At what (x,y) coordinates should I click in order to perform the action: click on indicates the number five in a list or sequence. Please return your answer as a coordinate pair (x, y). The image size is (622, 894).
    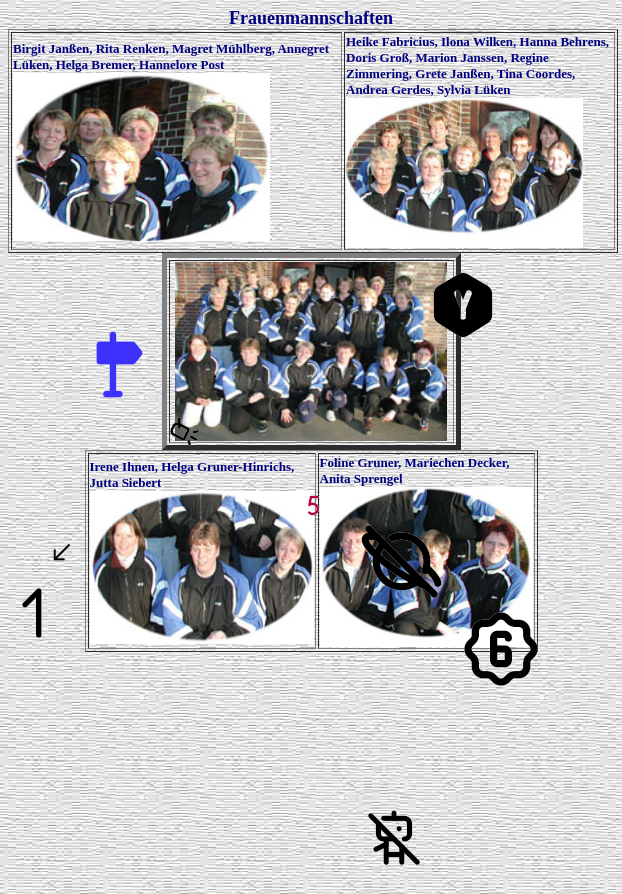
    Looking at the image, I should click on (313, 505).